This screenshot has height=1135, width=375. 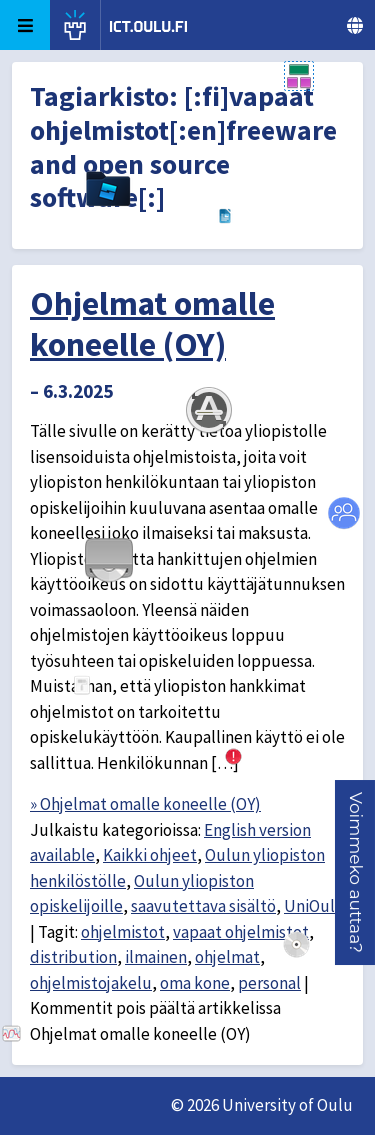 I want to click on access optical disc drive, so click(x=109, y=558).